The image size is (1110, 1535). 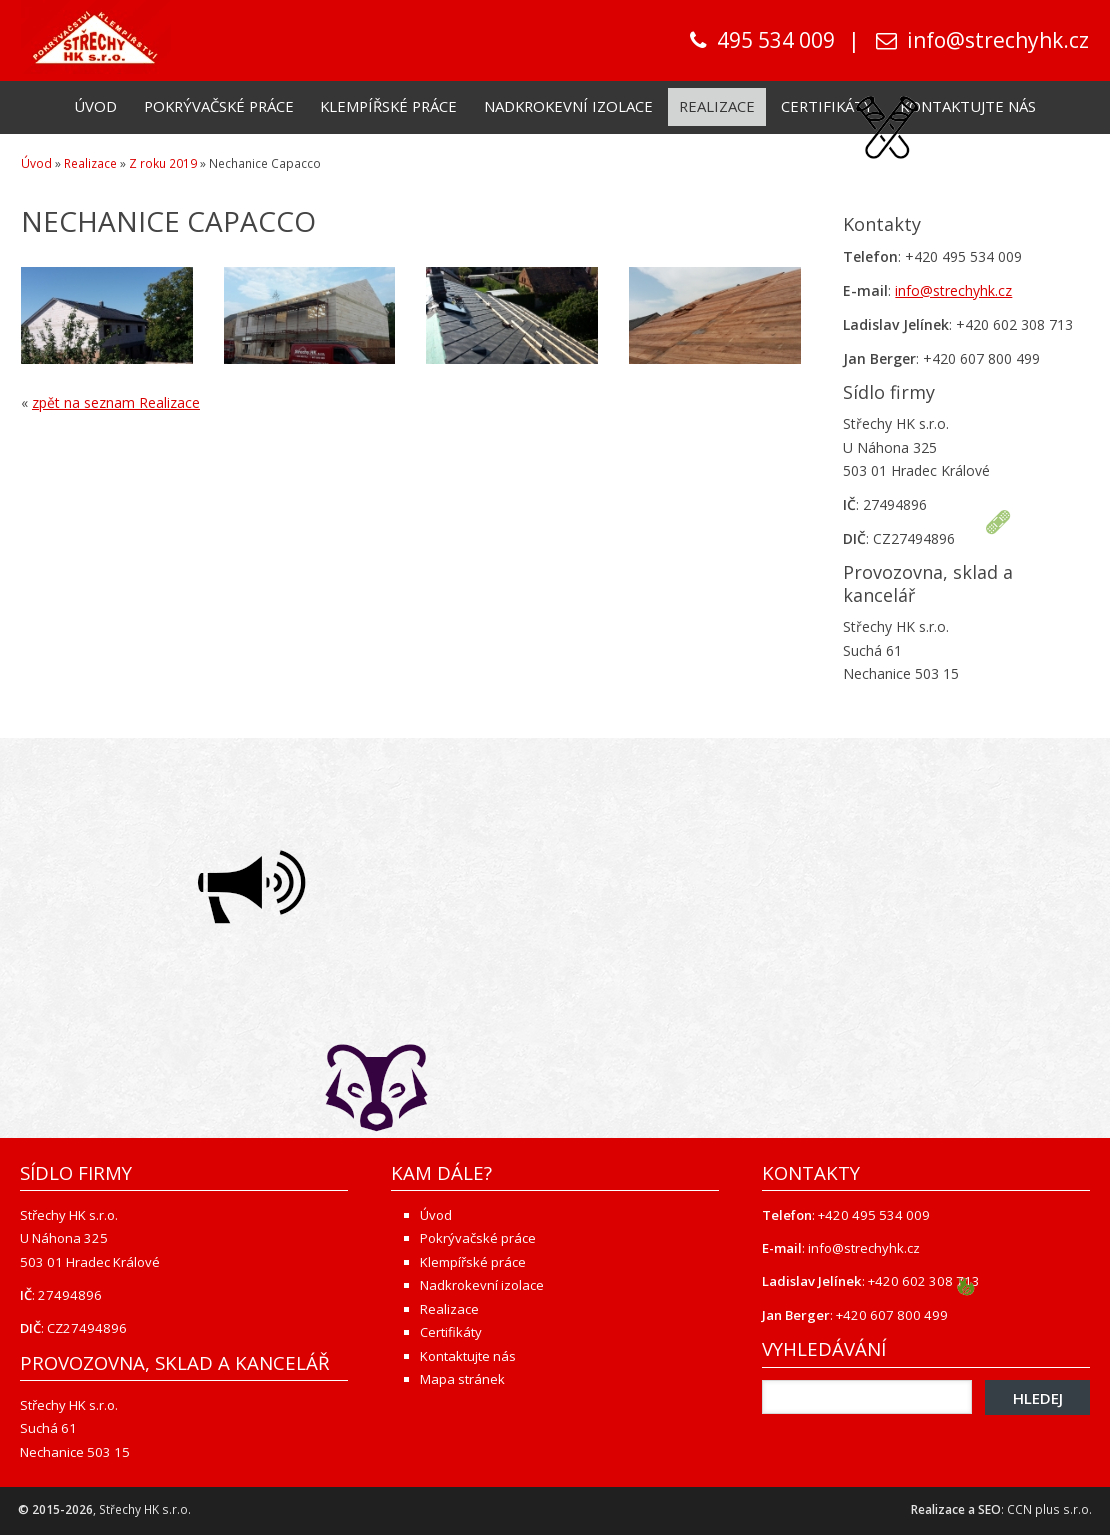 What do you see at coordinates (965, 1286) in the screenshot?
I see `indicates fire or flame-based attack ability` at bounding box center [965, 1286].